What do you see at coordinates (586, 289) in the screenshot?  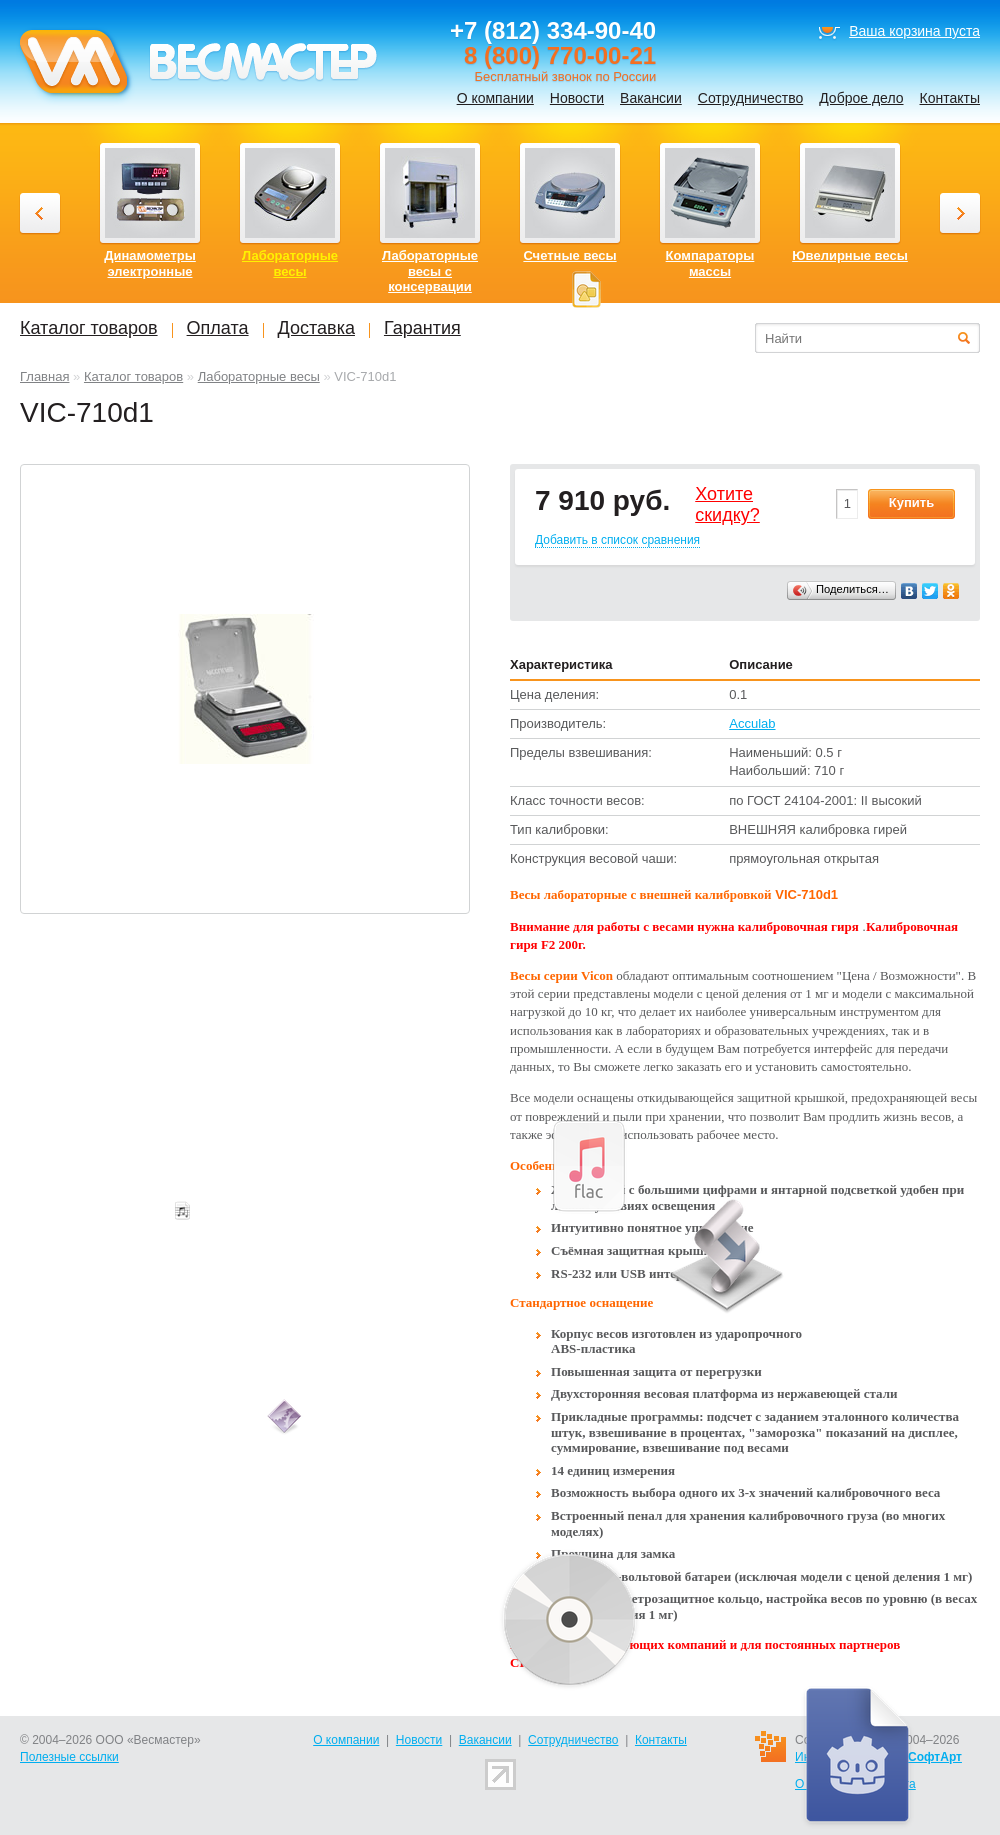 I see `a libreoffice draw document file` at bounding box center [586, 289].